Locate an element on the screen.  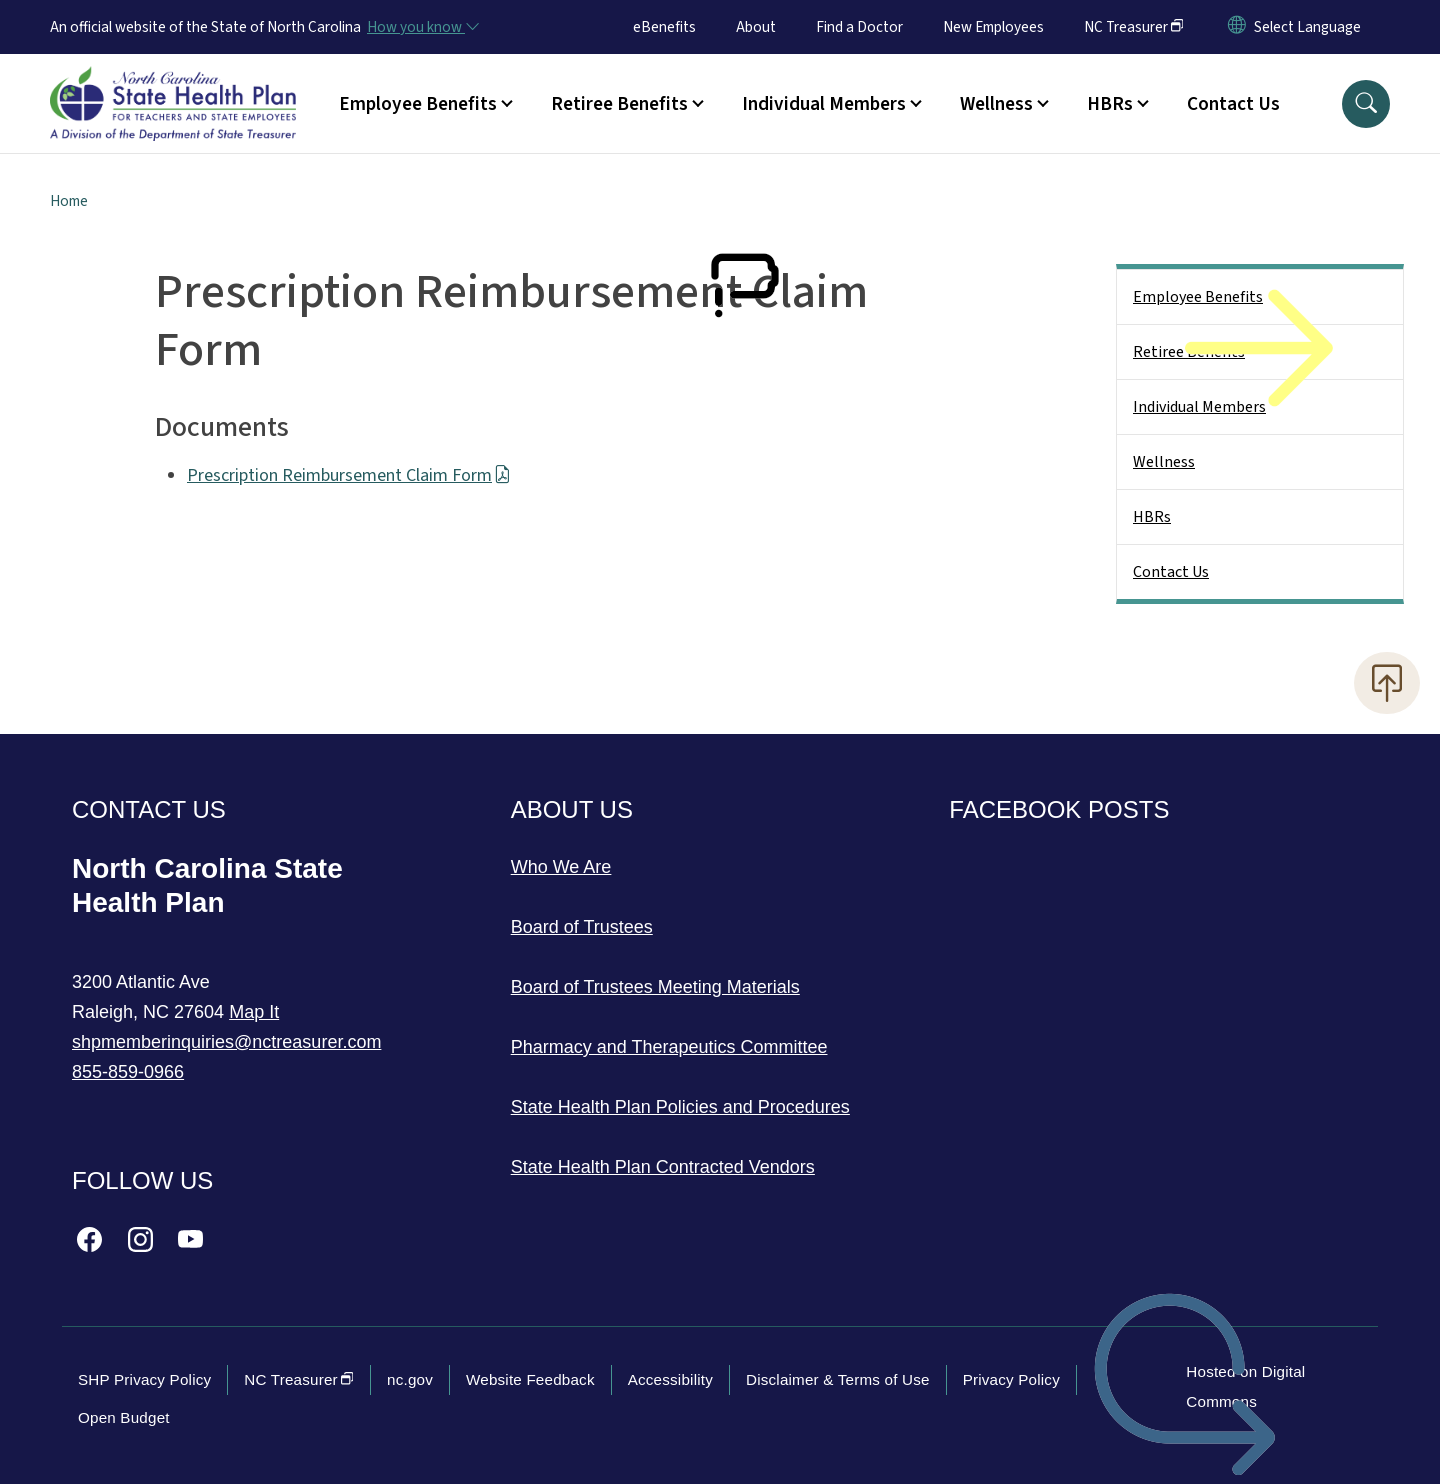
navigate to the next item or page is located at coordinates (1260, 346).